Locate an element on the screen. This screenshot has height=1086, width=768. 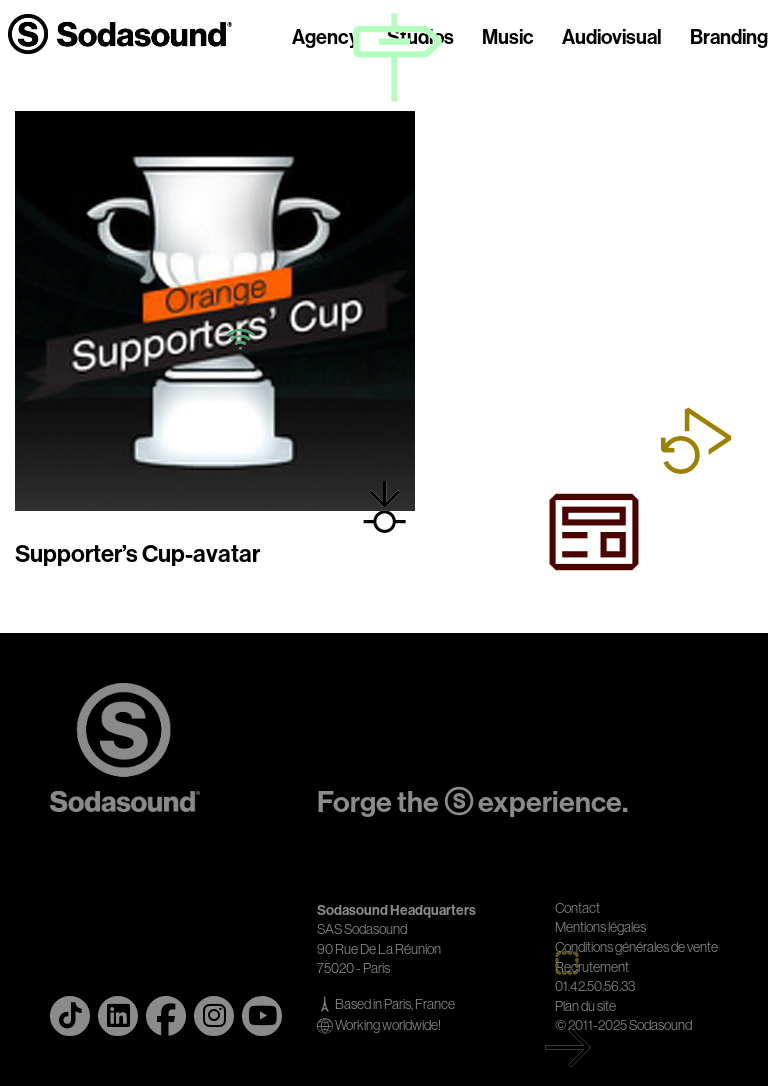
navigate to the next item or screen is located at coordinates (567, 1045).